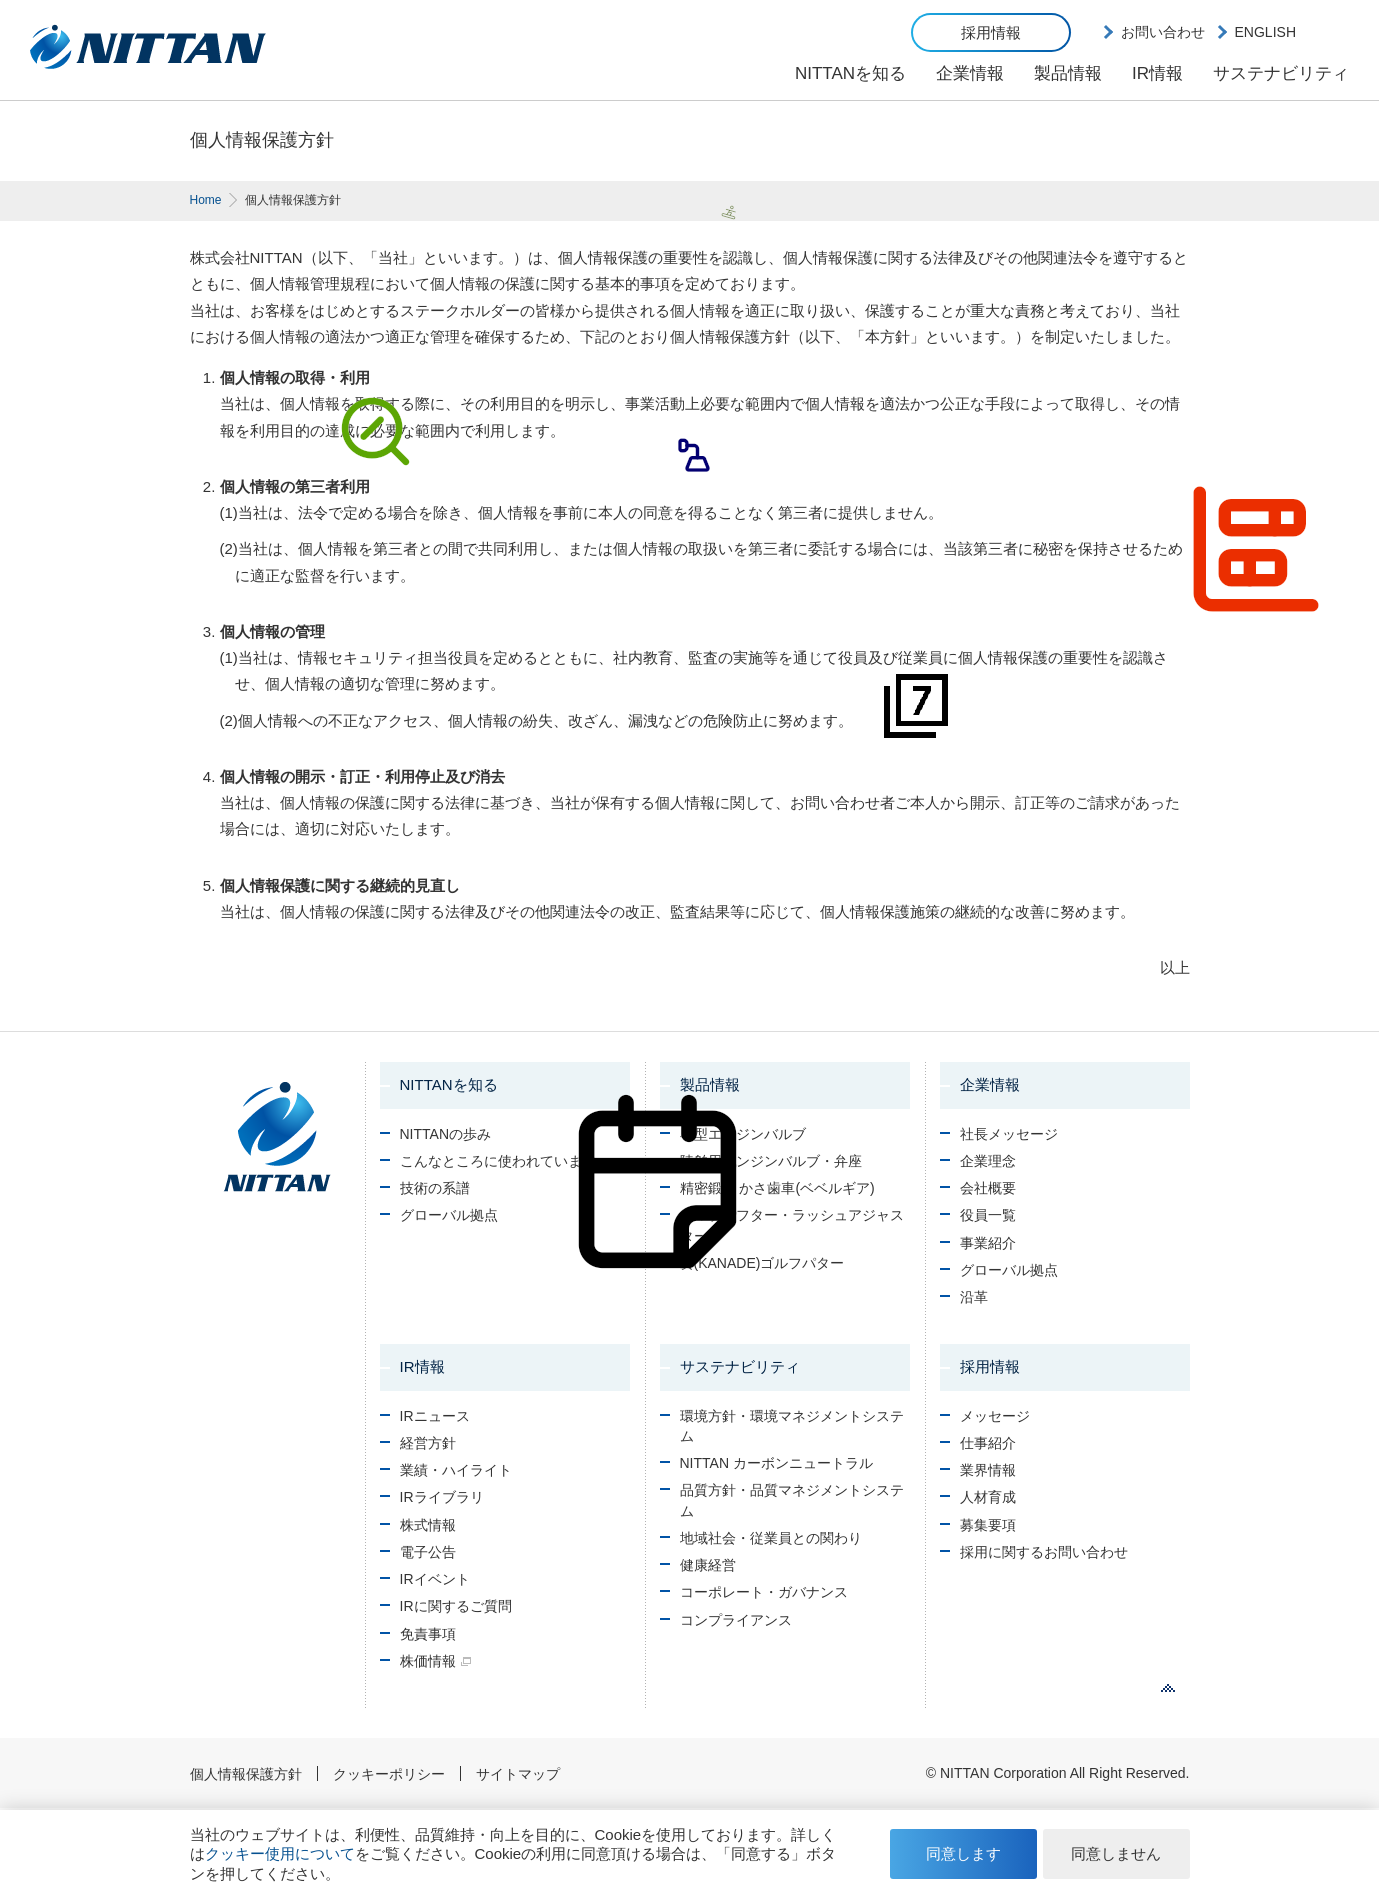  What do you see at coordinates (1256, 549) in the screenshot?
I see `view stacked bar chart data` at bounding box center [1256, 549].